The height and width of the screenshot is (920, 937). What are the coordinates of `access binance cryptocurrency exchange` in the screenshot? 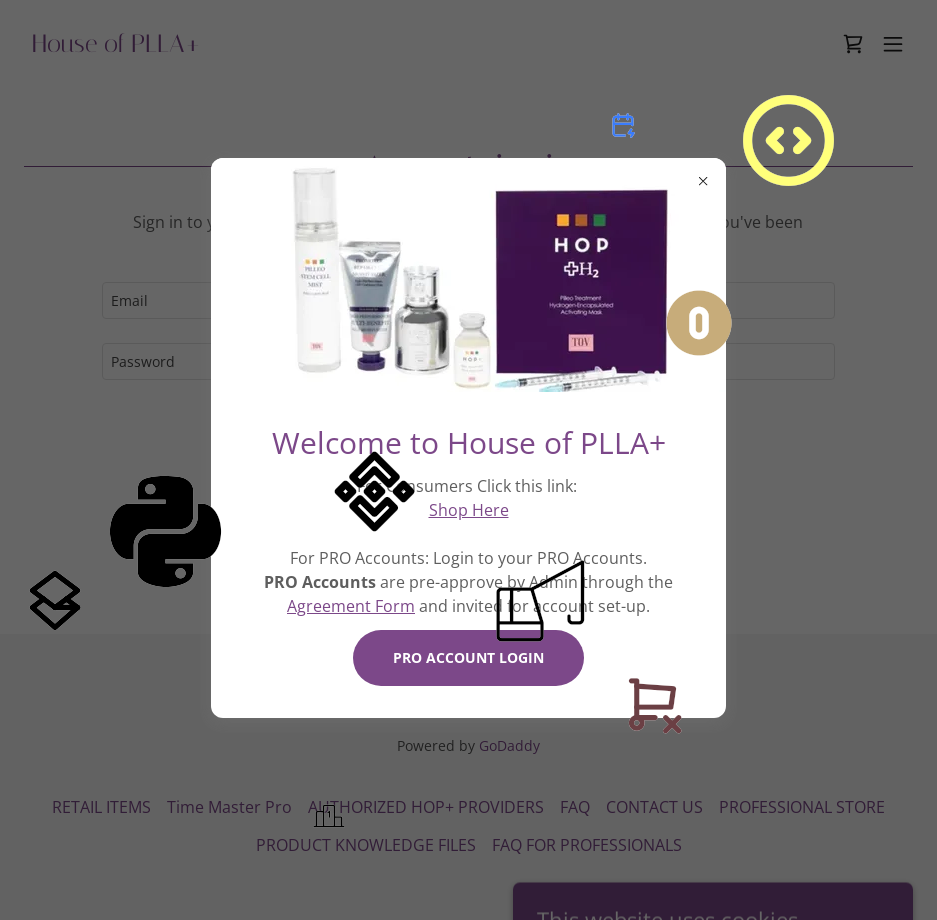 It's located at (374, 491).